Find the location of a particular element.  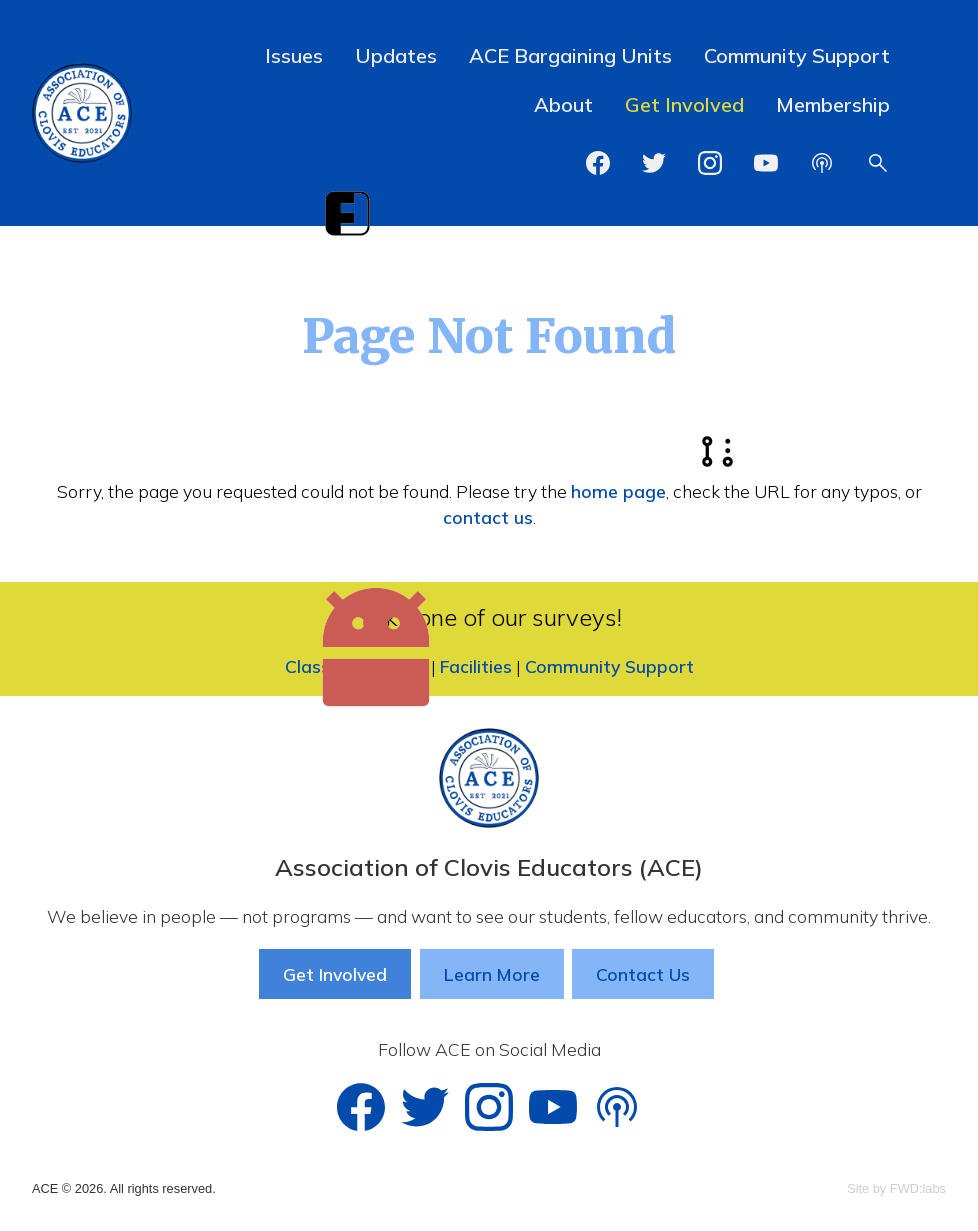

indicates a draft pull request in git is located at coordinates (717, 451).